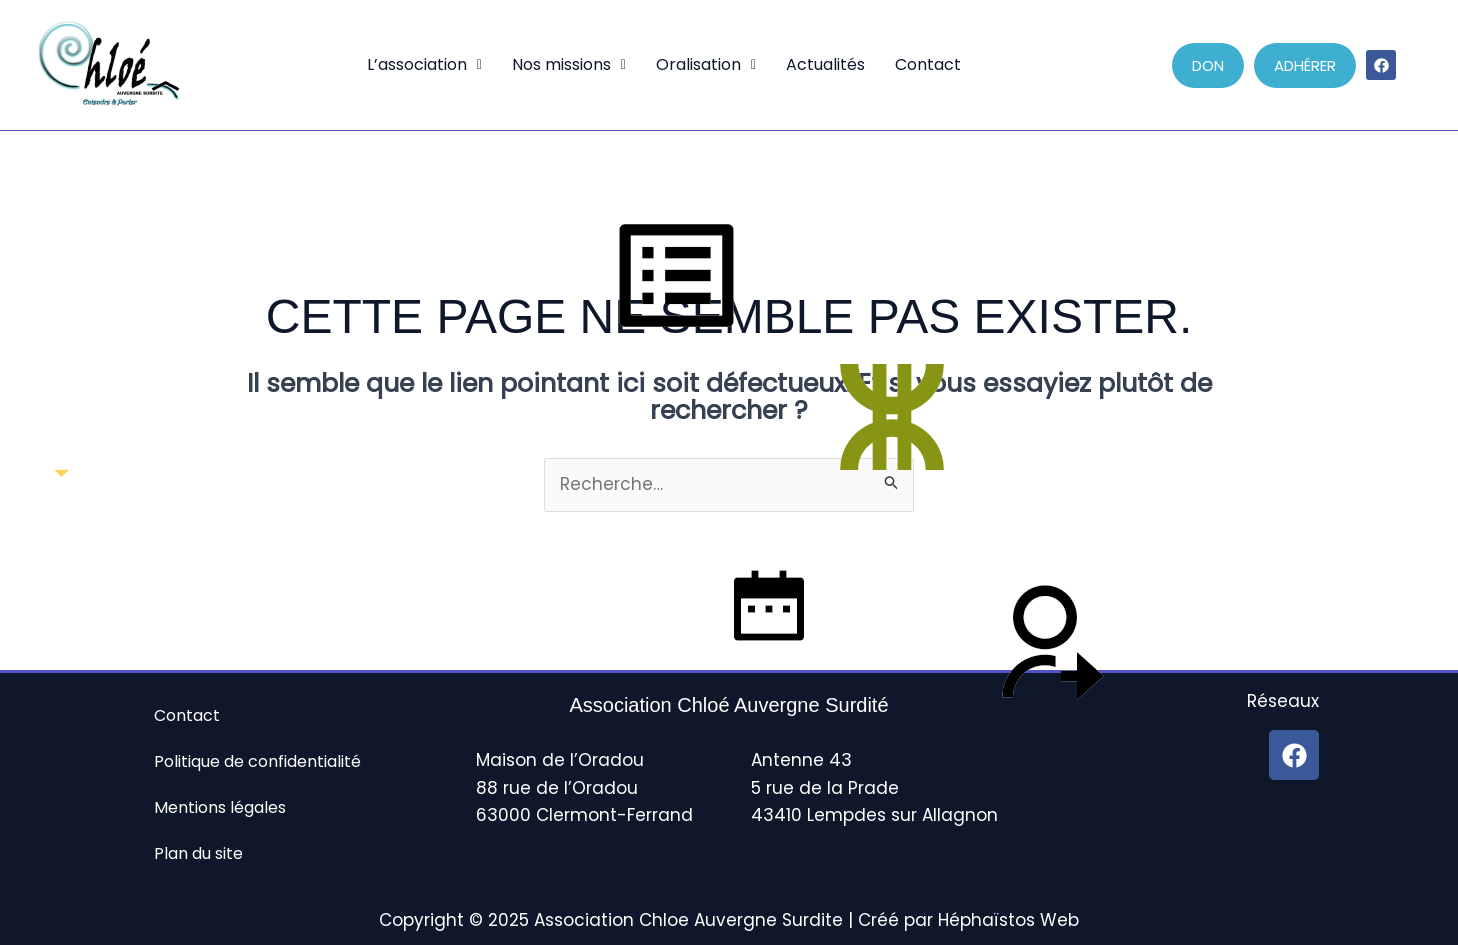 The height and width of the screenshot is (945, 1458). What do you see at coordinates (892, 417) in the screenshot?
I see `open the Shenzhen Metro app` at bounding box center [892, 417].